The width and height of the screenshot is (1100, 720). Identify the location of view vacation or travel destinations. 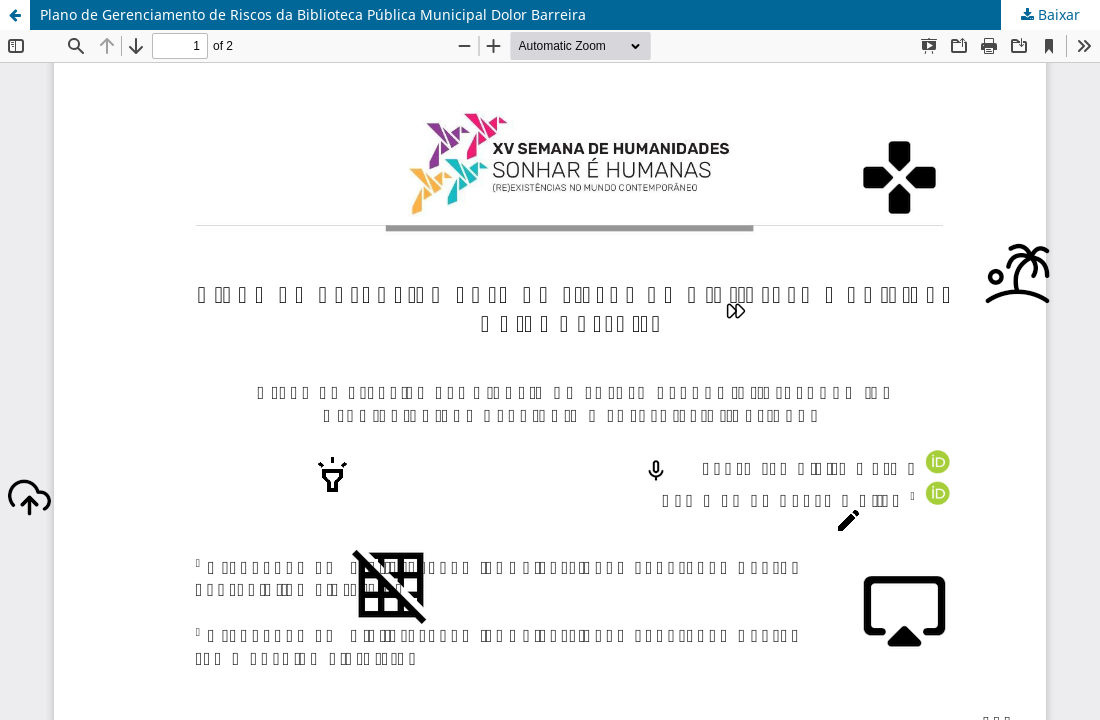
(1017, 273).